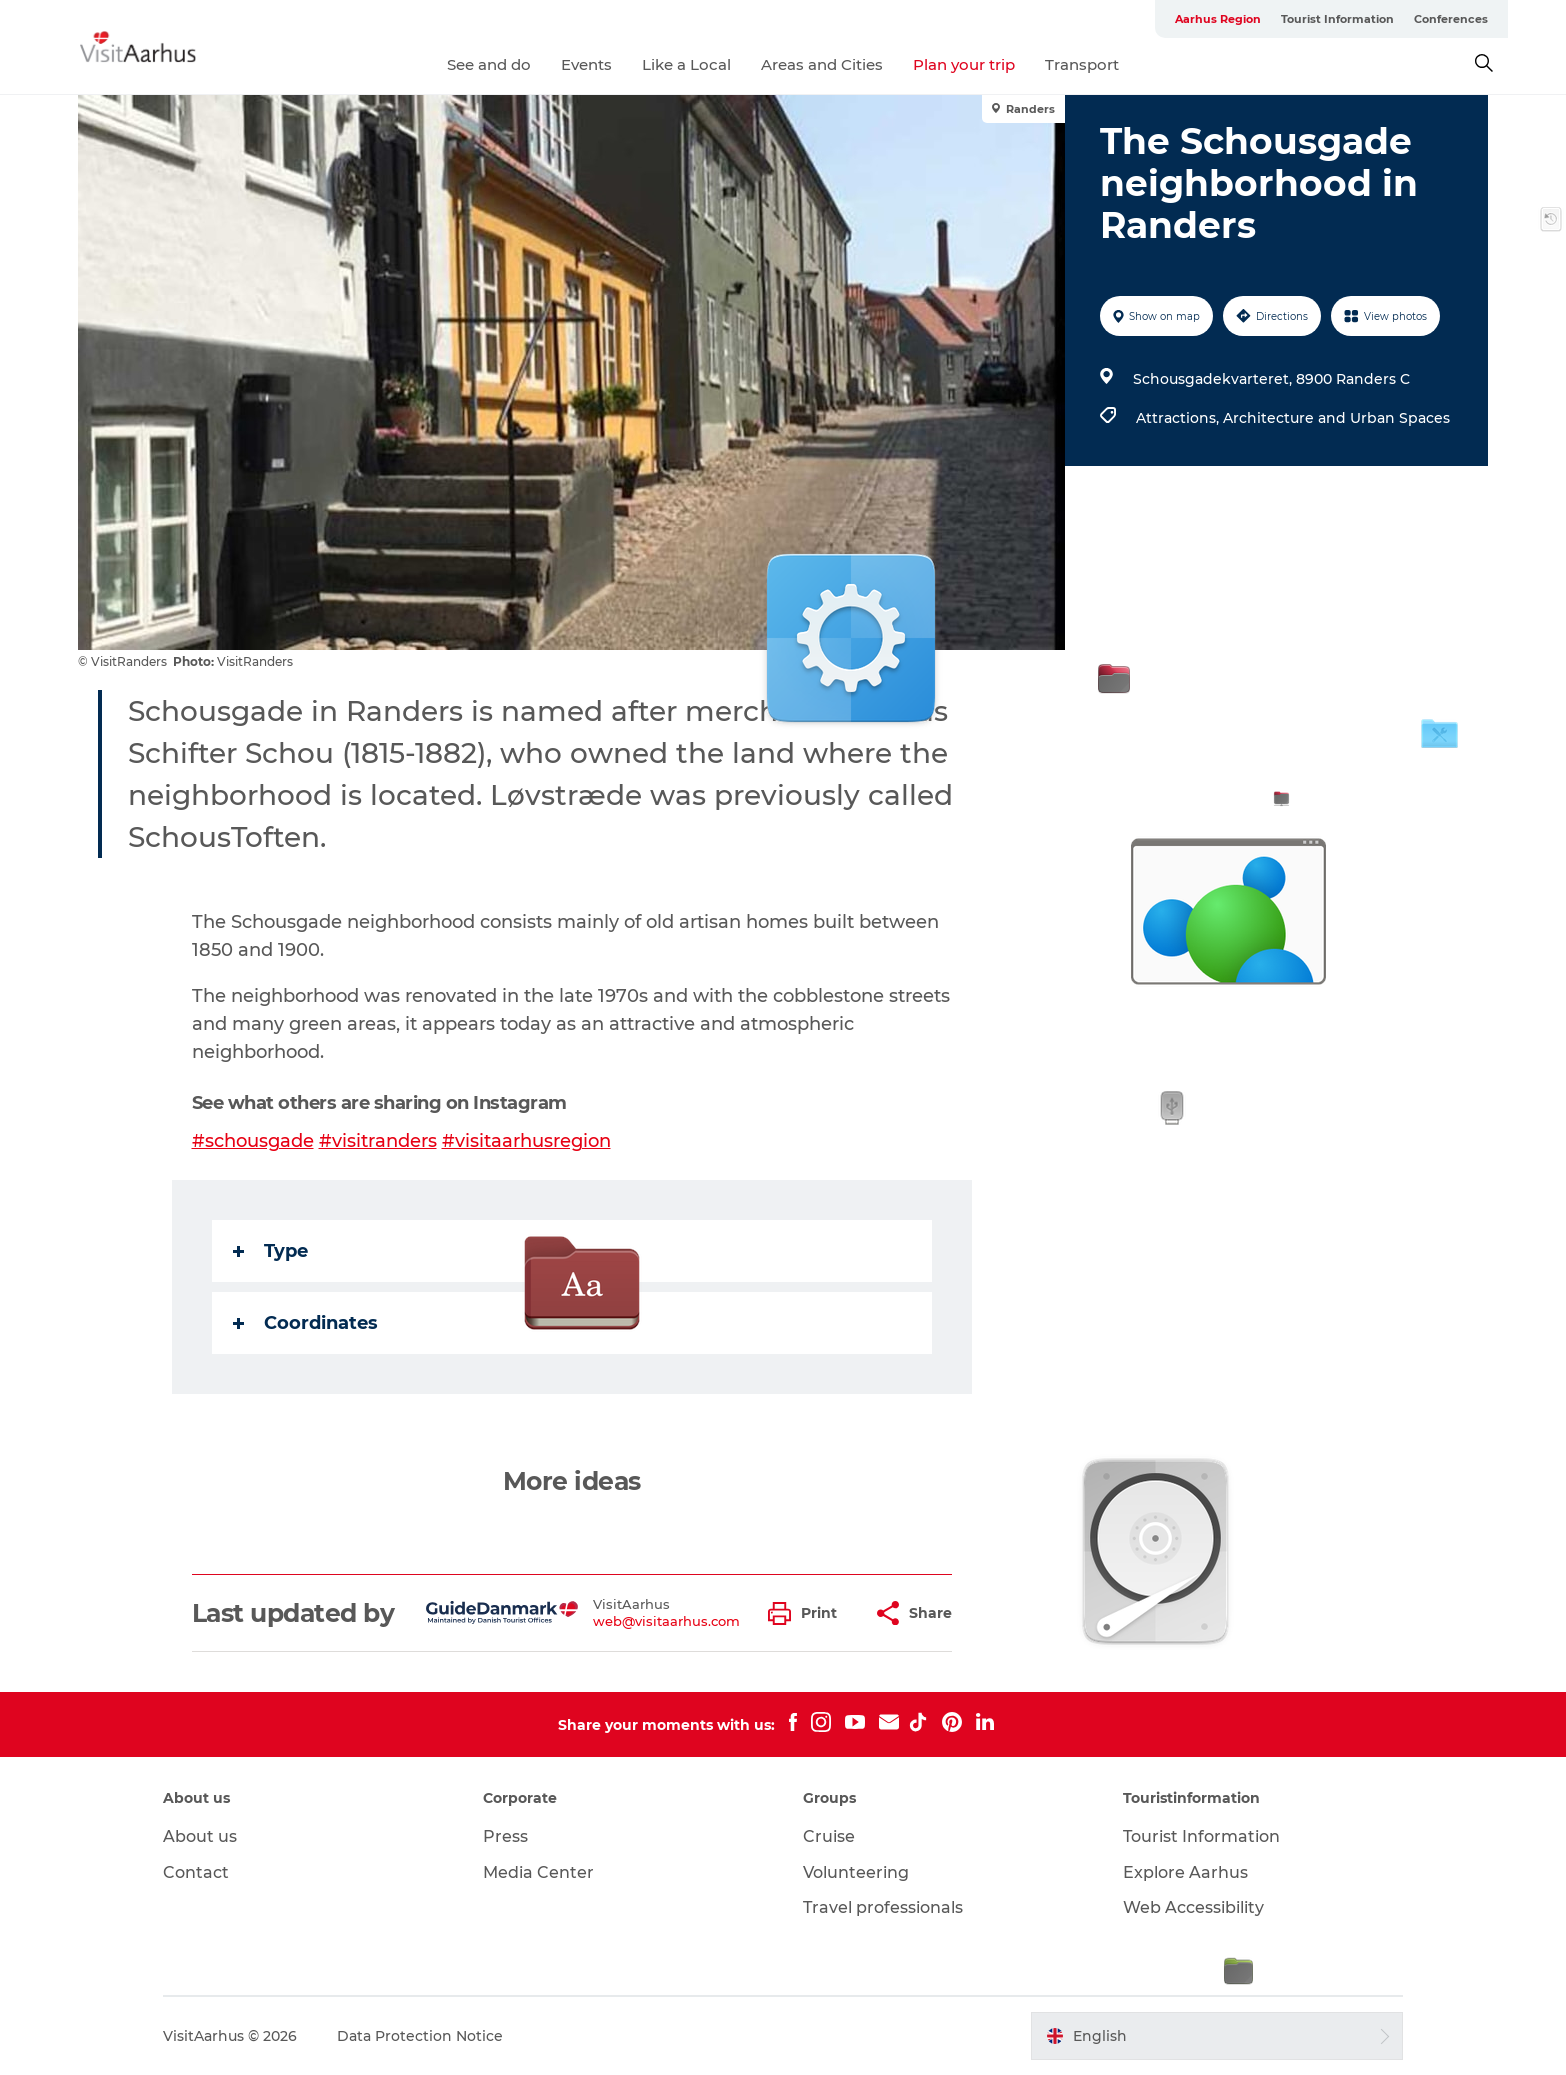  I want to click on open the utilities folder, so click(1439, 733).